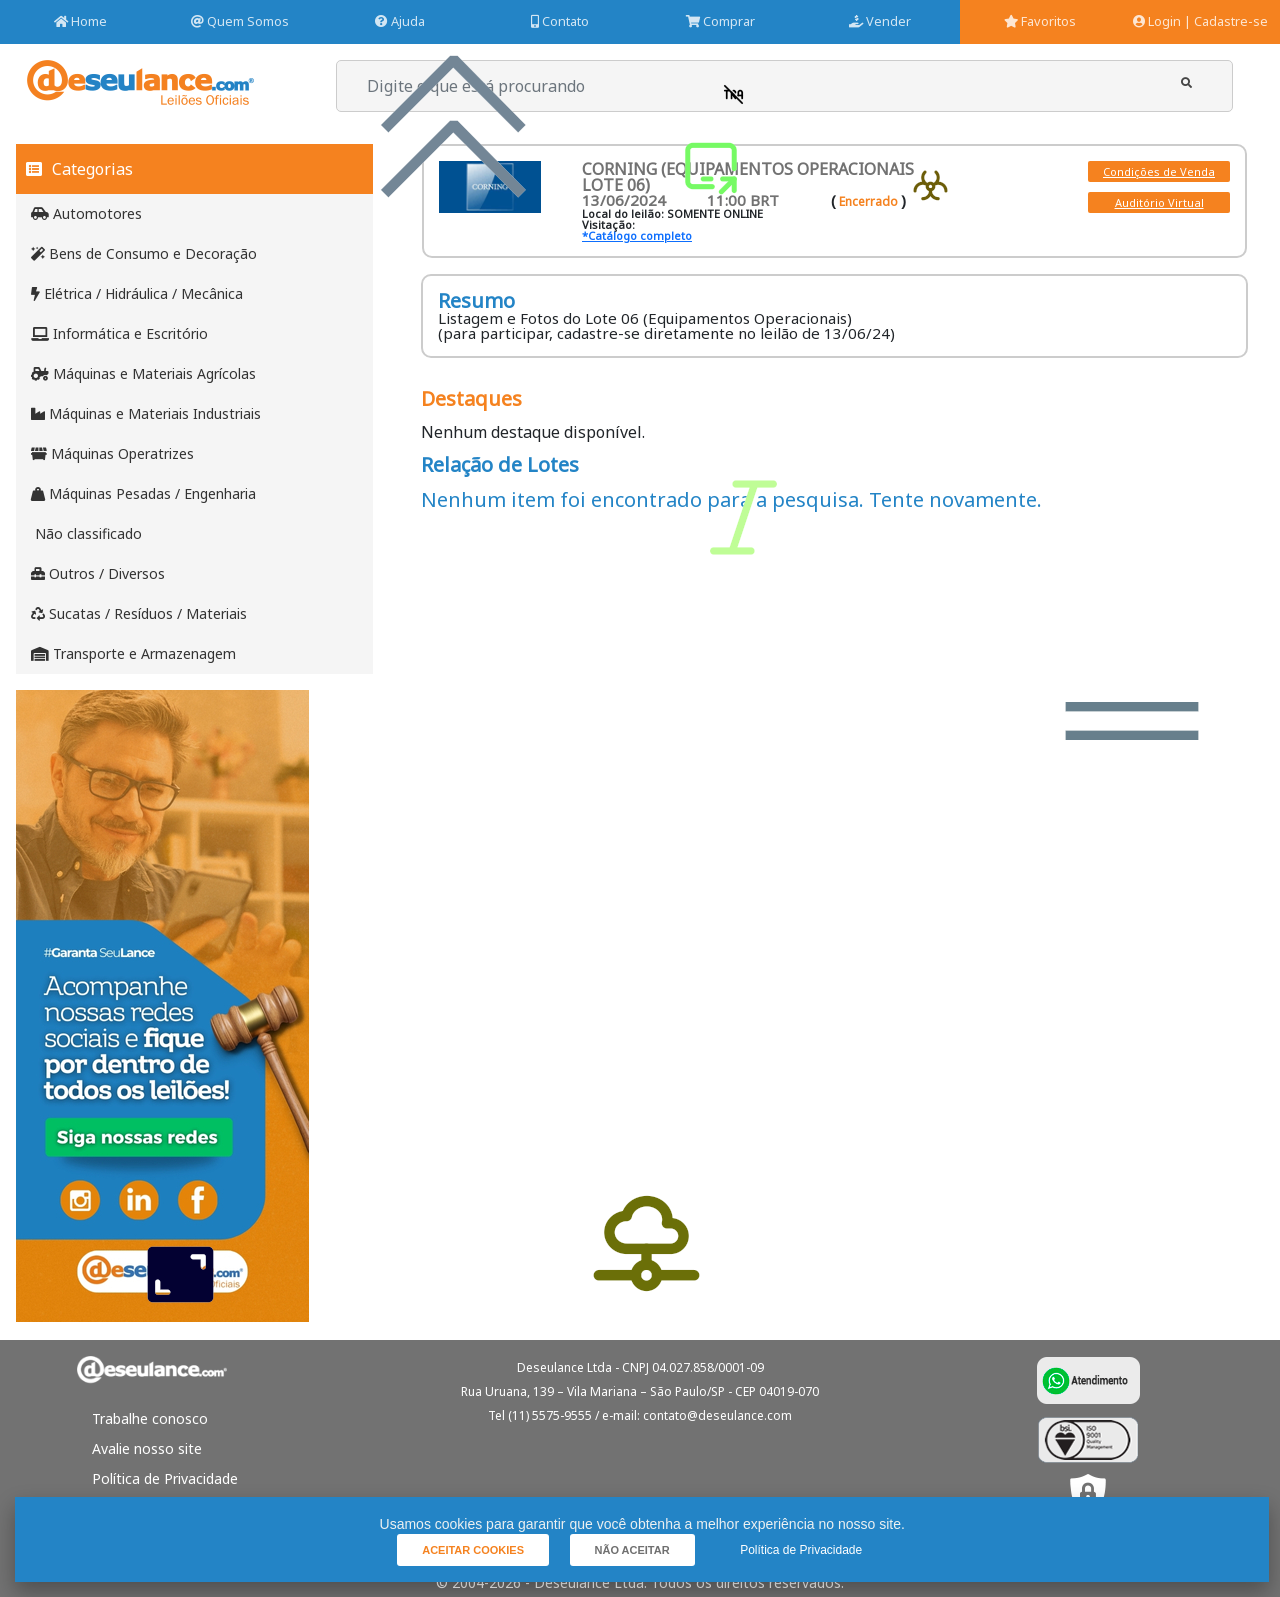 The height and width of the screenshot is (1597, 1280). What do you see at coordinates (930, 186) in the screenshot?
I see `indicates hazardous or dangerous content` at bounding box center [930, 186].